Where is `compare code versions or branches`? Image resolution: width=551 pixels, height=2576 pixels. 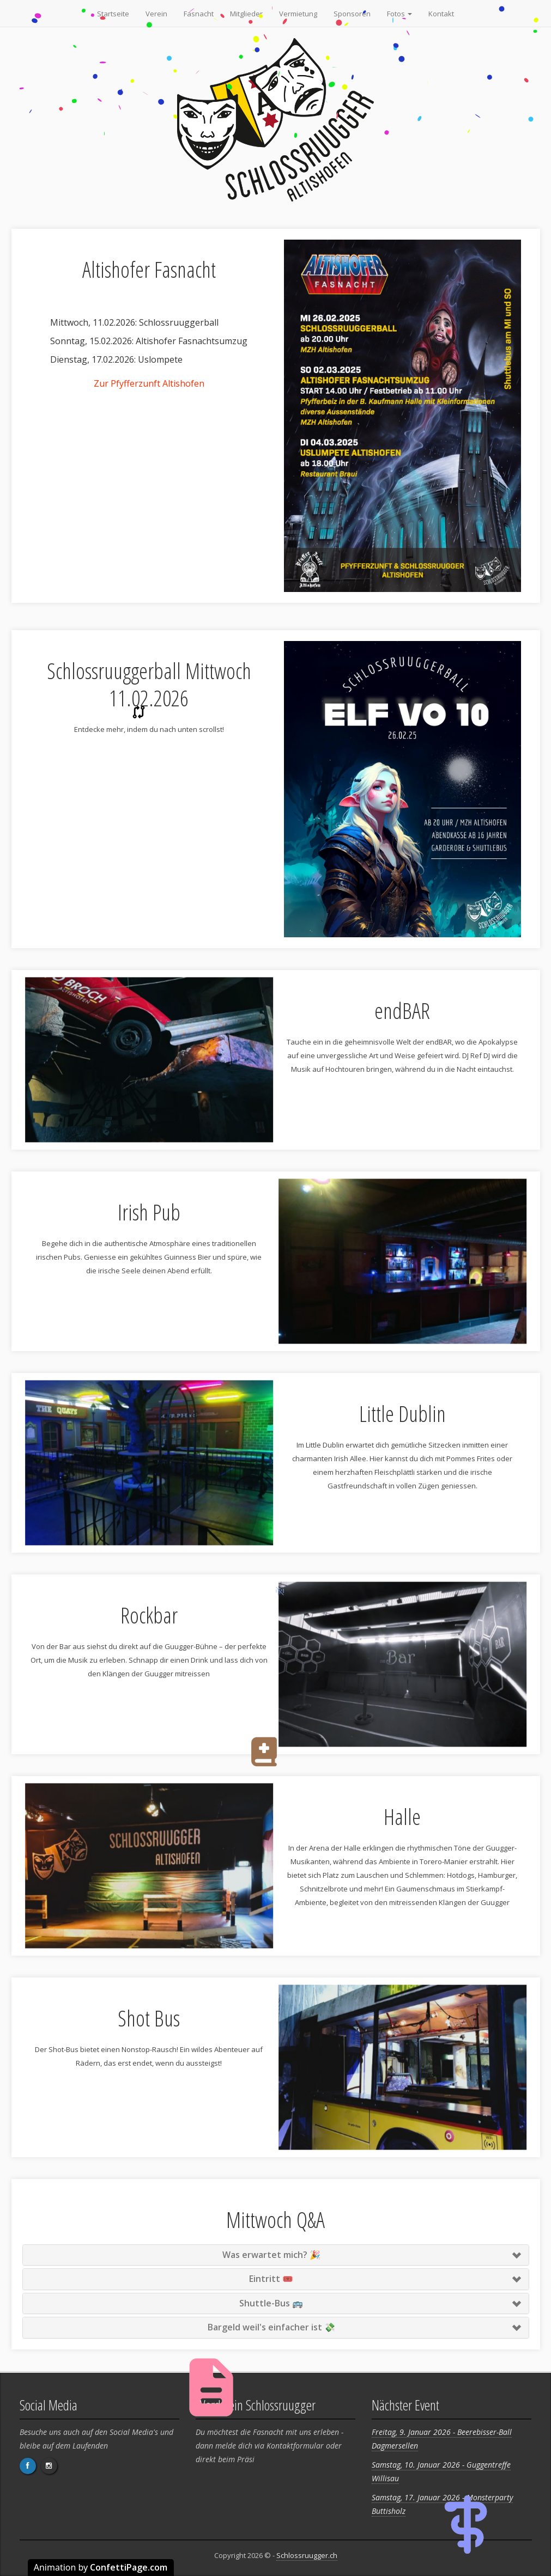
compare code versions or branches is located at coordinates (138, 712).